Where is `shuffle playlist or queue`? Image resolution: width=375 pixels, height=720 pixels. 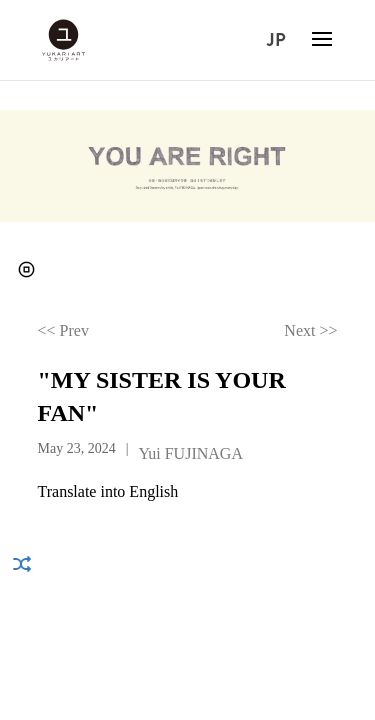 shuffle playlist or queue is located at coordinates (22, 564).